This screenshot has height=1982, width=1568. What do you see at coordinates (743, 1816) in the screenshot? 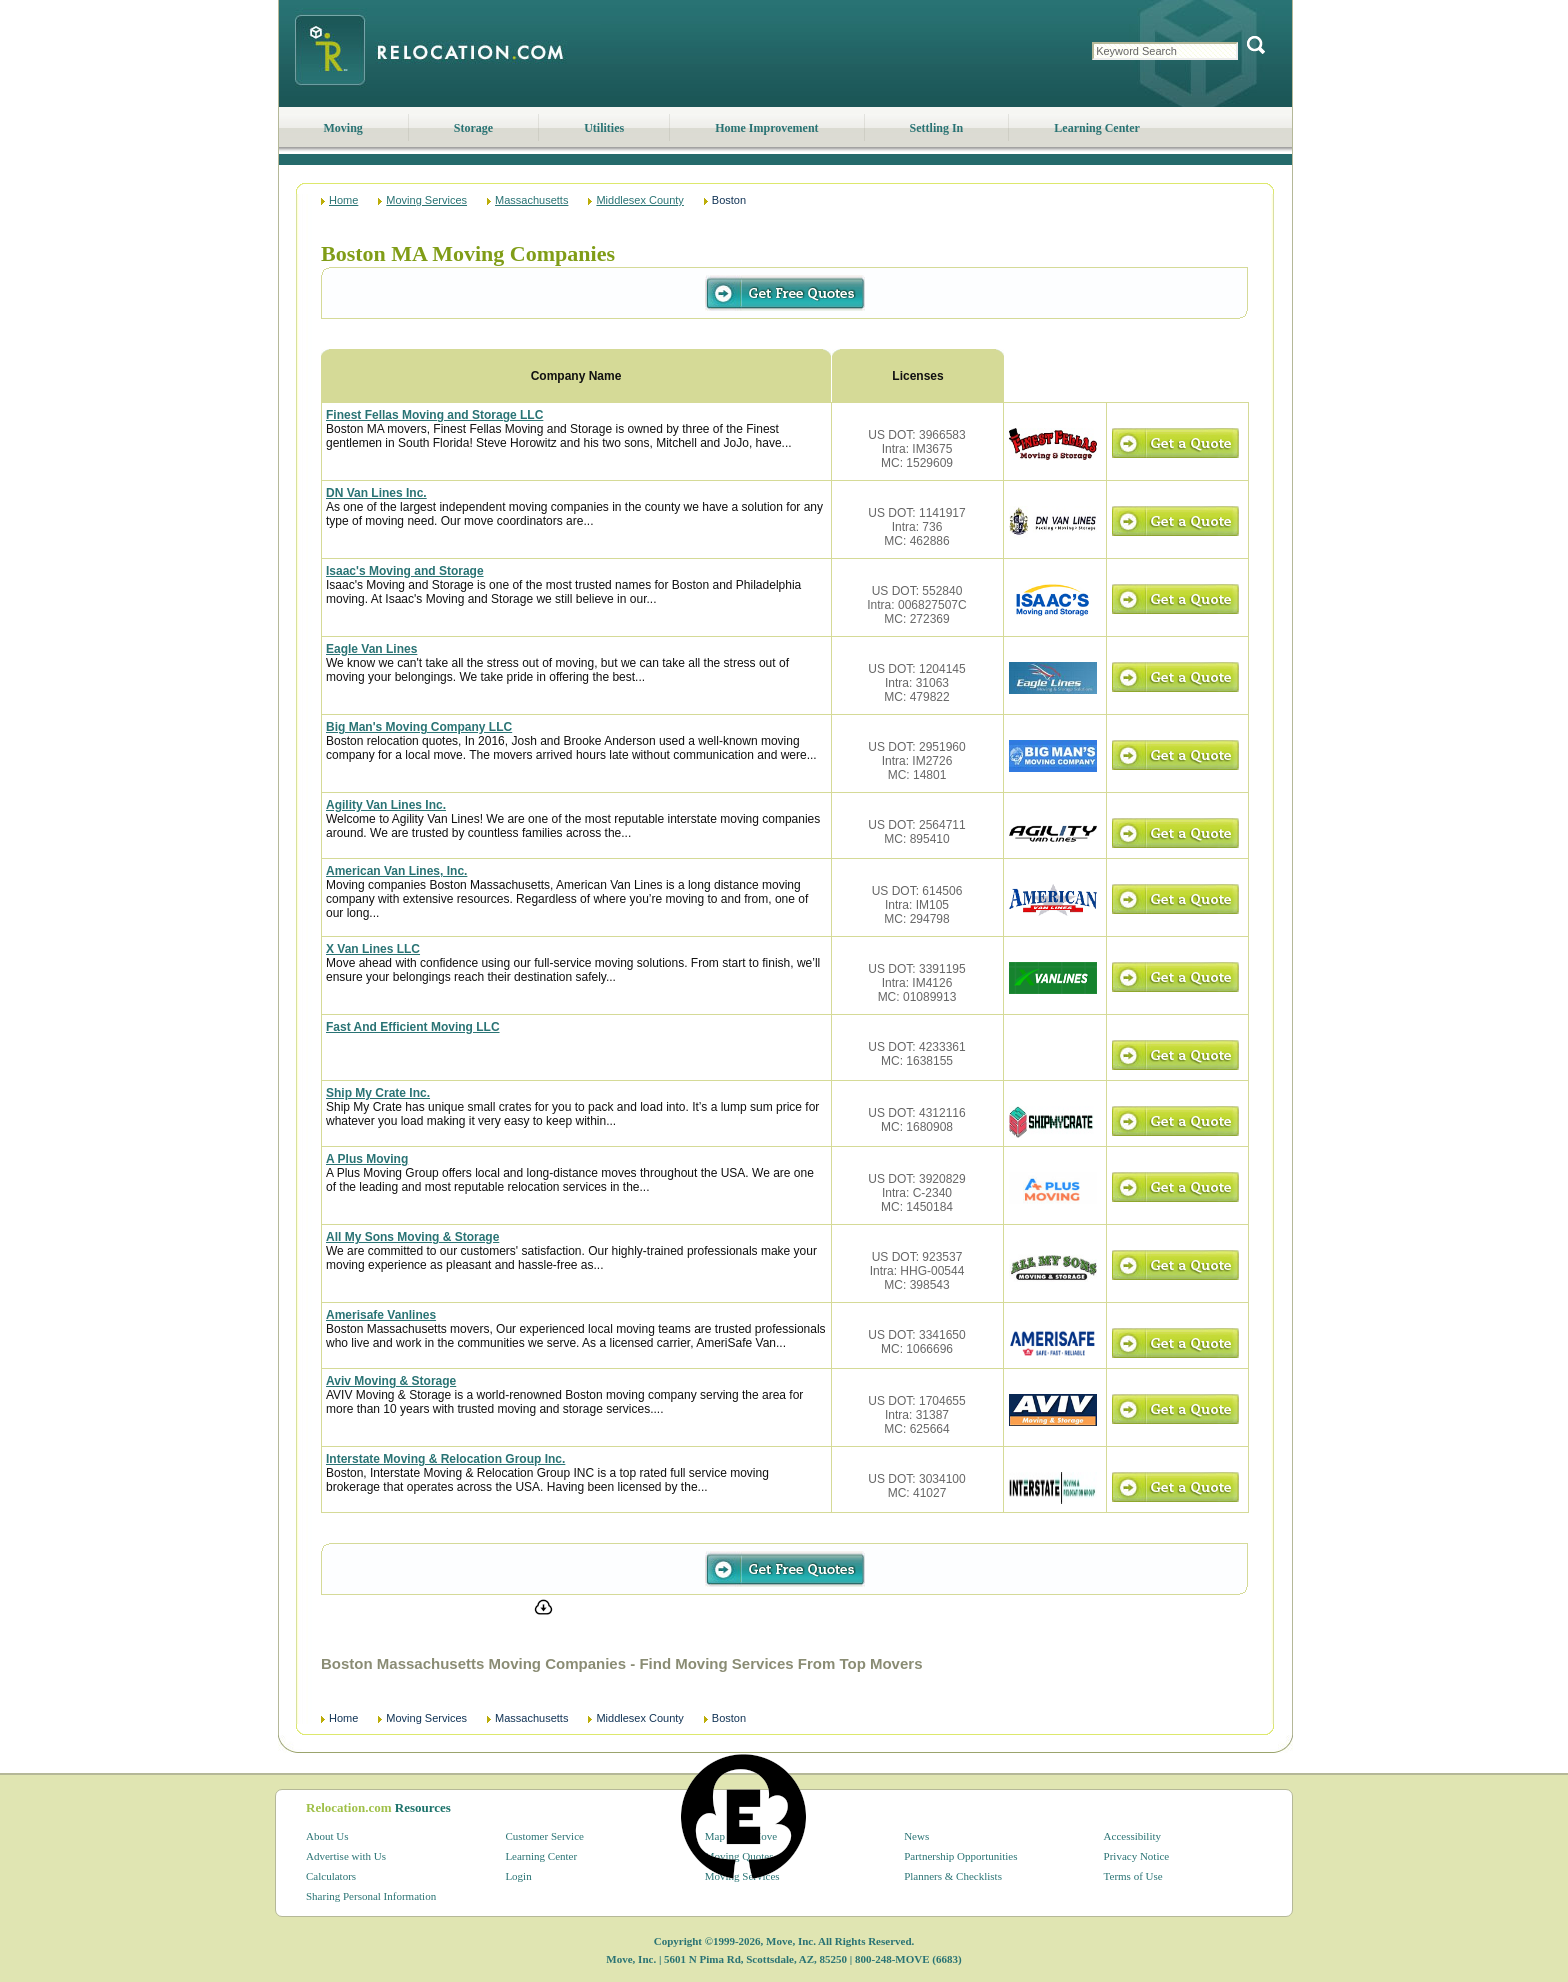
I see `open ecosia search engine` at bounding box center [743, 1816].